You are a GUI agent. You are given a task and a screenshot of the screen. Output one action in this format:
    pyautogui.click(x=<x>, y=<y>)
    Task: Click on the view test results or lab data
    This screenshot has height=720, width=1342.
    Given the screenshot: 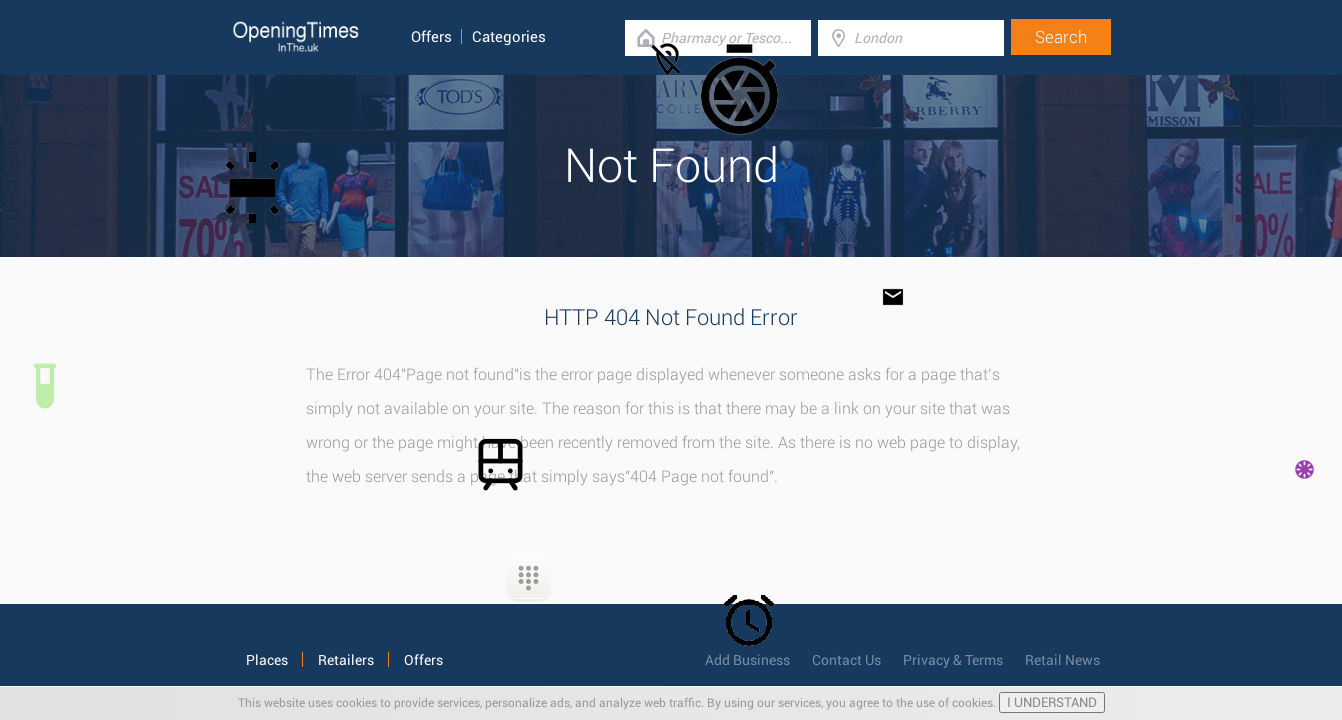 What is the action you would take?
    pyautogui.click(x=45, y=386)
    